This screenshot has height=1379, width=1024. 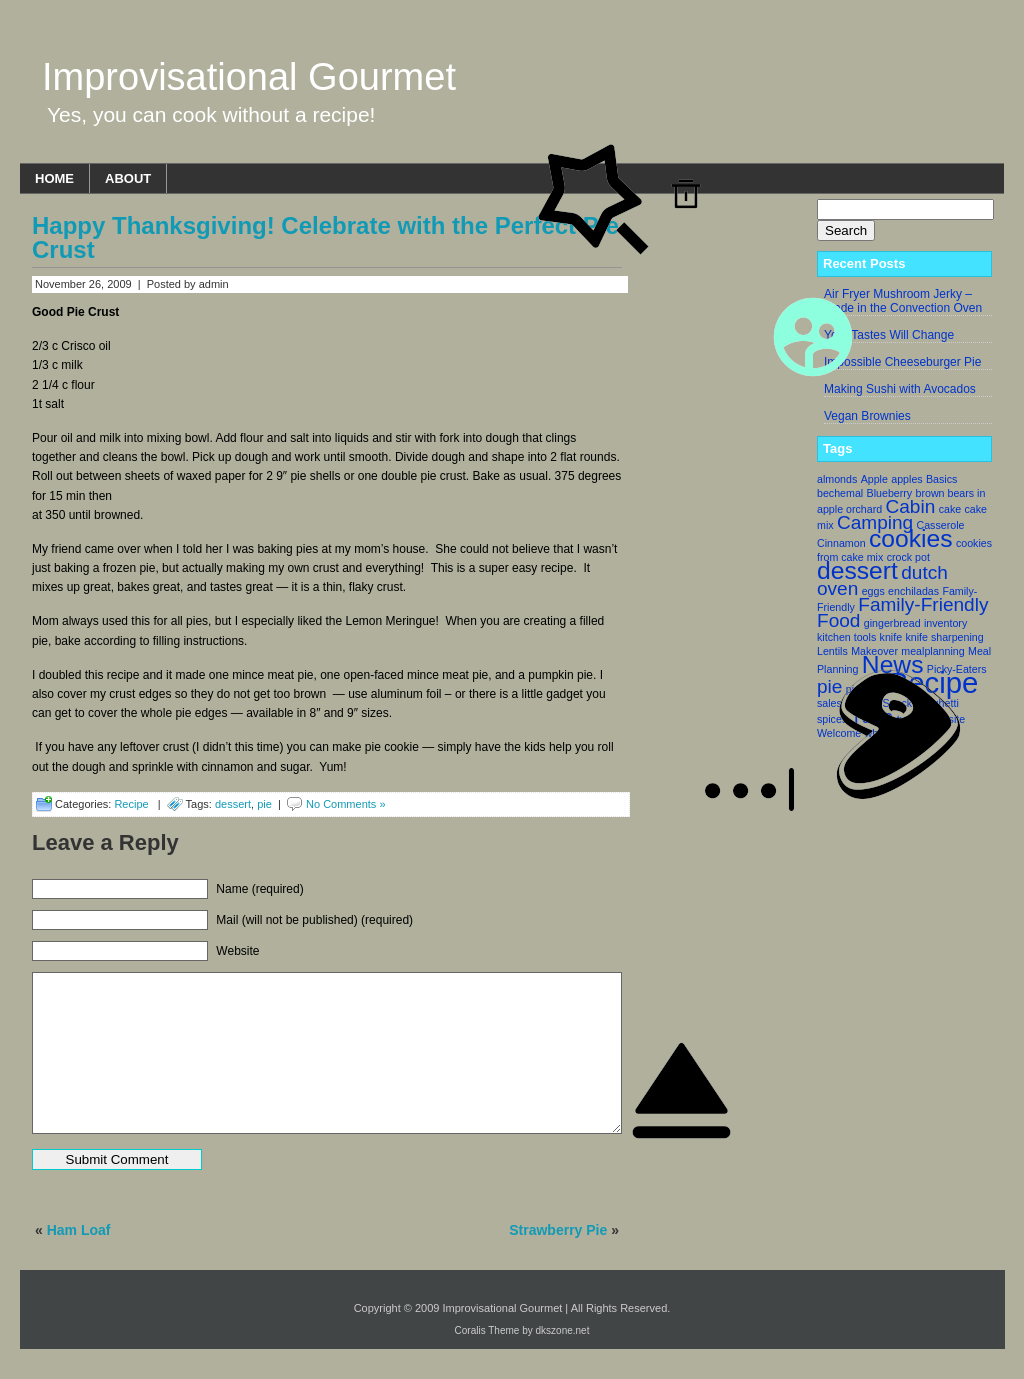 I want to click on view group members or team, so click(x=813, y=337).